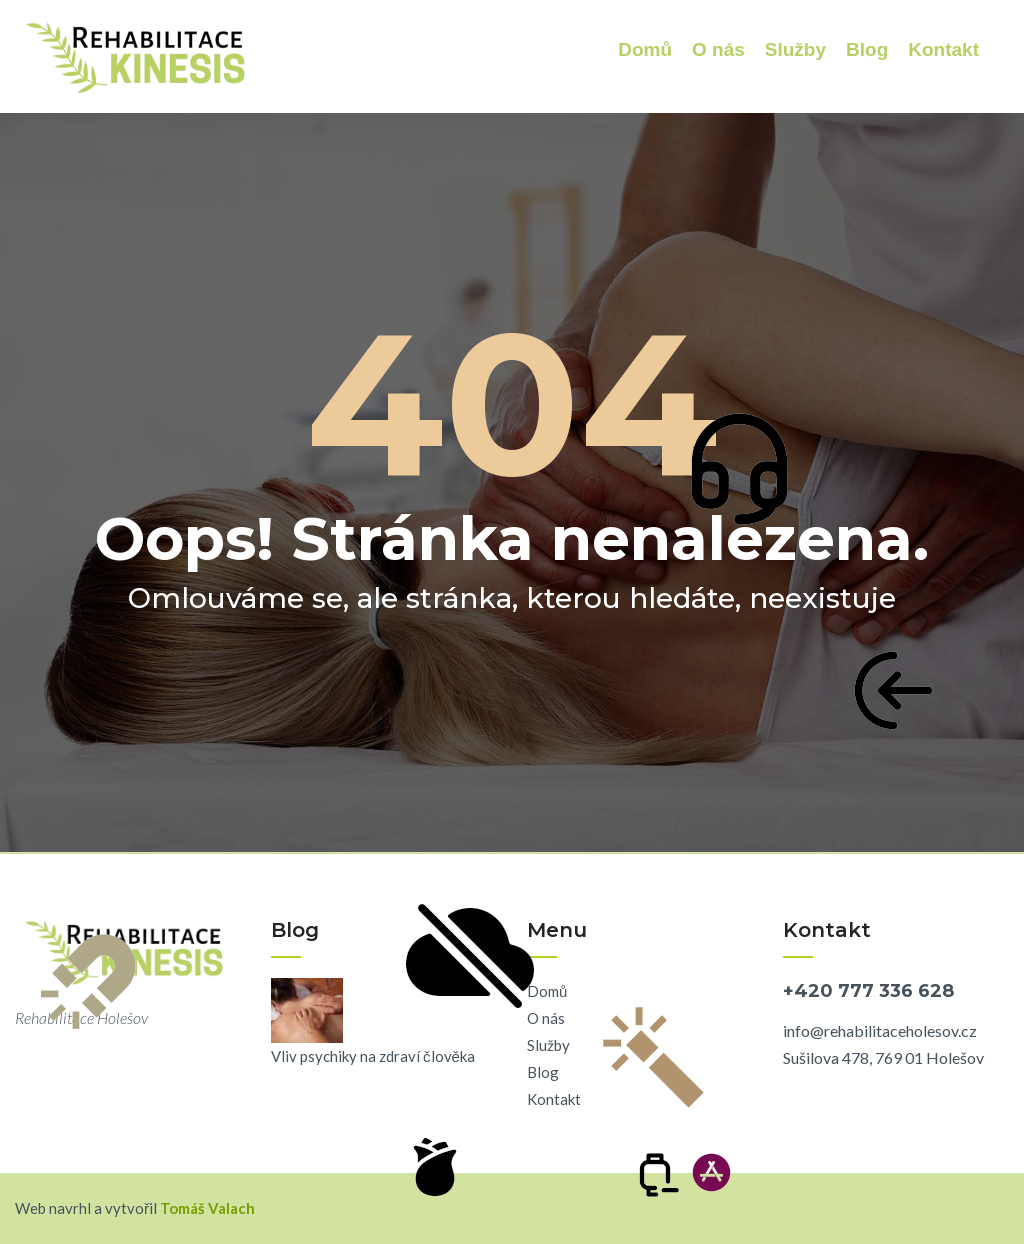 The height and width of the screenshot is (1244, 1024). I want to click on open the apple app store, so click(711, 1172).